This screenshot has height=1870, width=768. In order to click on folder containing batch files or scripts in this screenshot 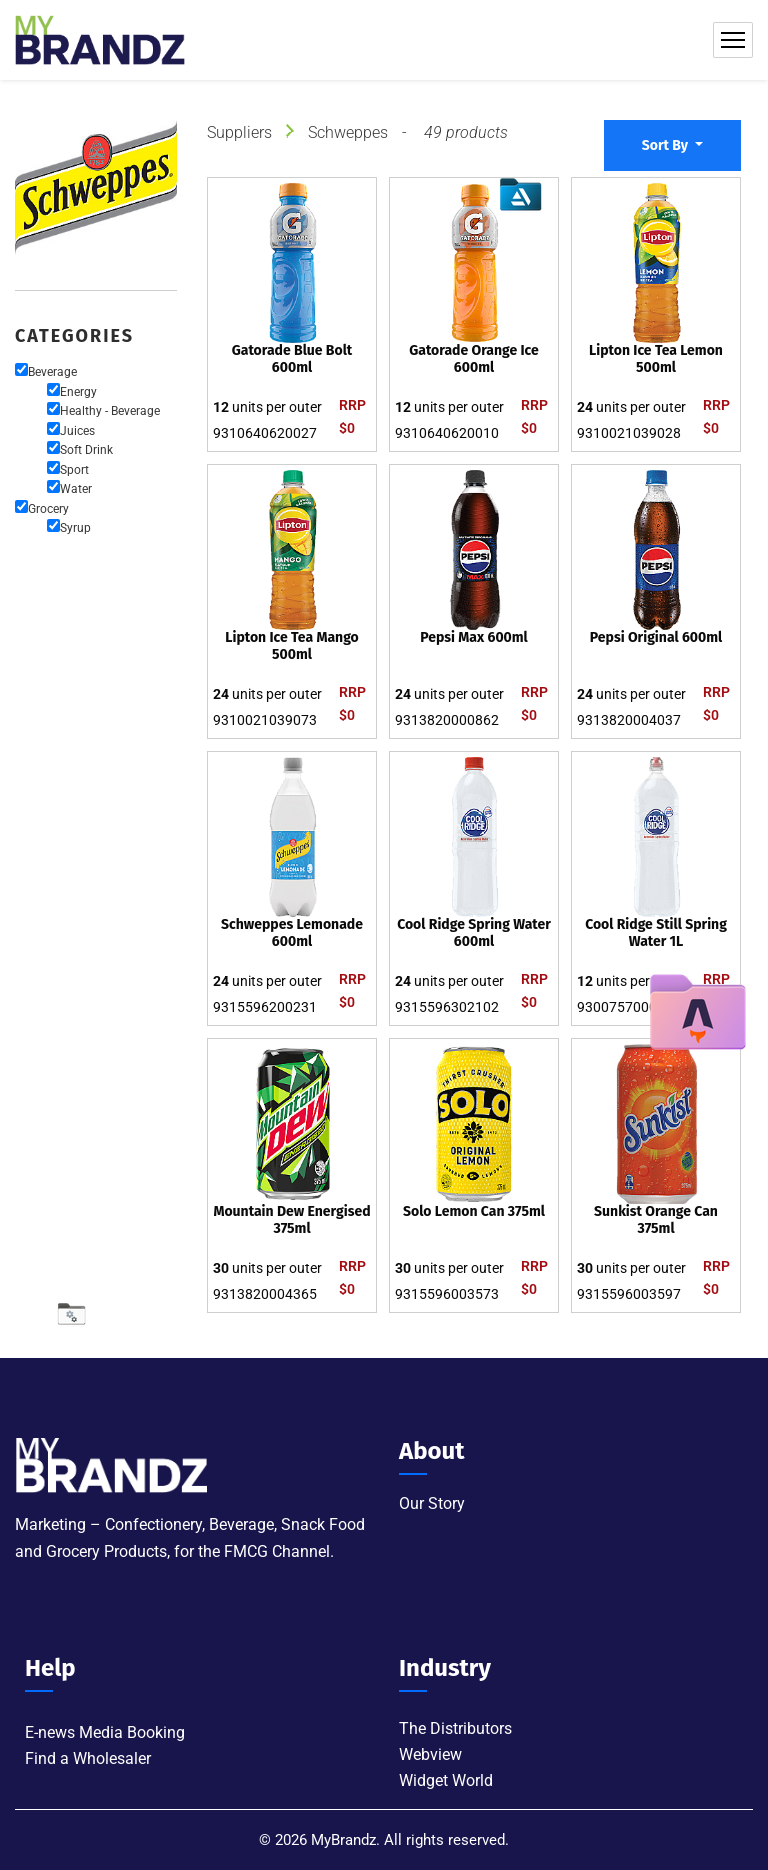, I will do `click(71, 1314)`.